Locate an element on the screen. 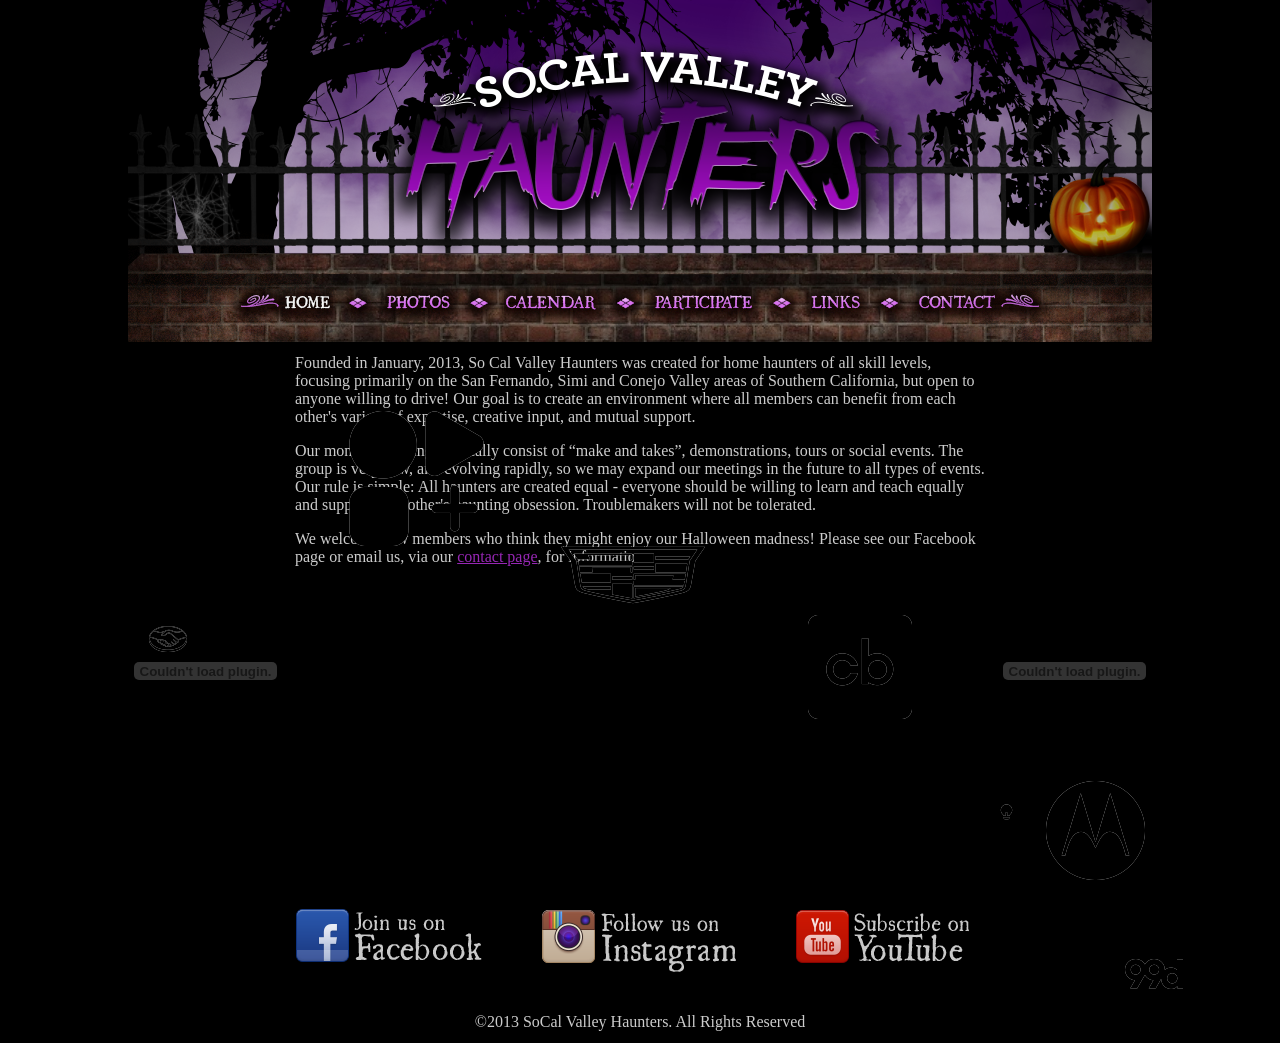 The height and width of the screenshot is (1043, 1280). cadillac brand logo is located at coordinates (633, 575).